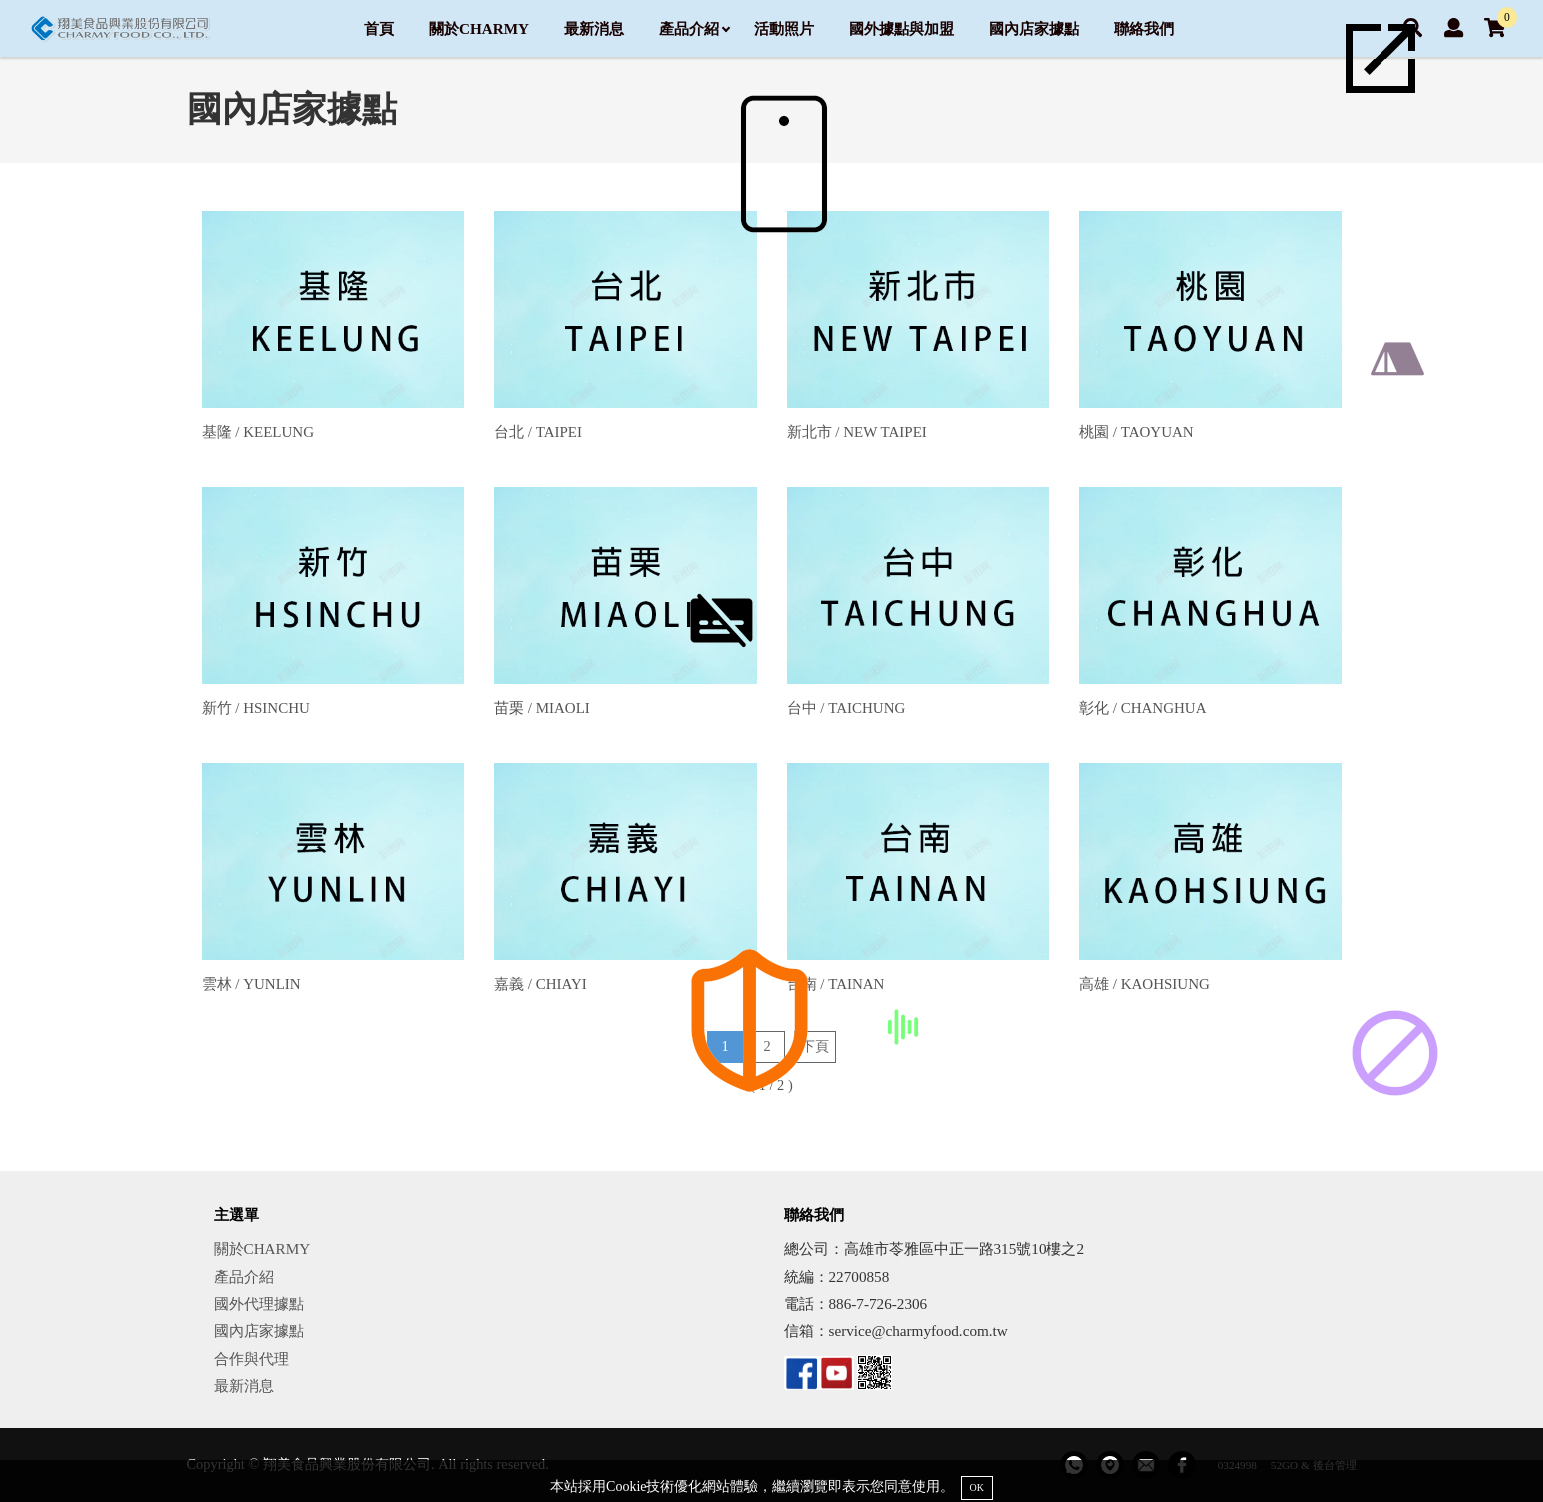  Describe the element at coordinates (1395, 1053) in the screenshot. I see `cancel or abort current action` at that location.